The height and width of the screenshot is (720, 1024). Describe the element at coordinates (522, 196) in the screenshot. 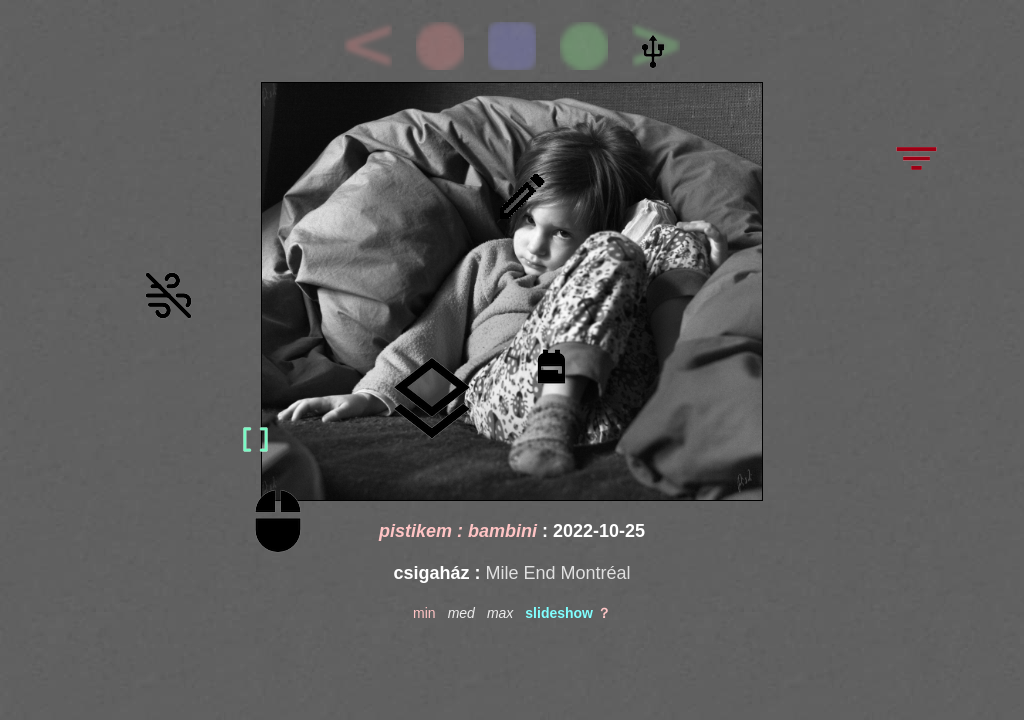

I see `edit or compose new content` at that location.